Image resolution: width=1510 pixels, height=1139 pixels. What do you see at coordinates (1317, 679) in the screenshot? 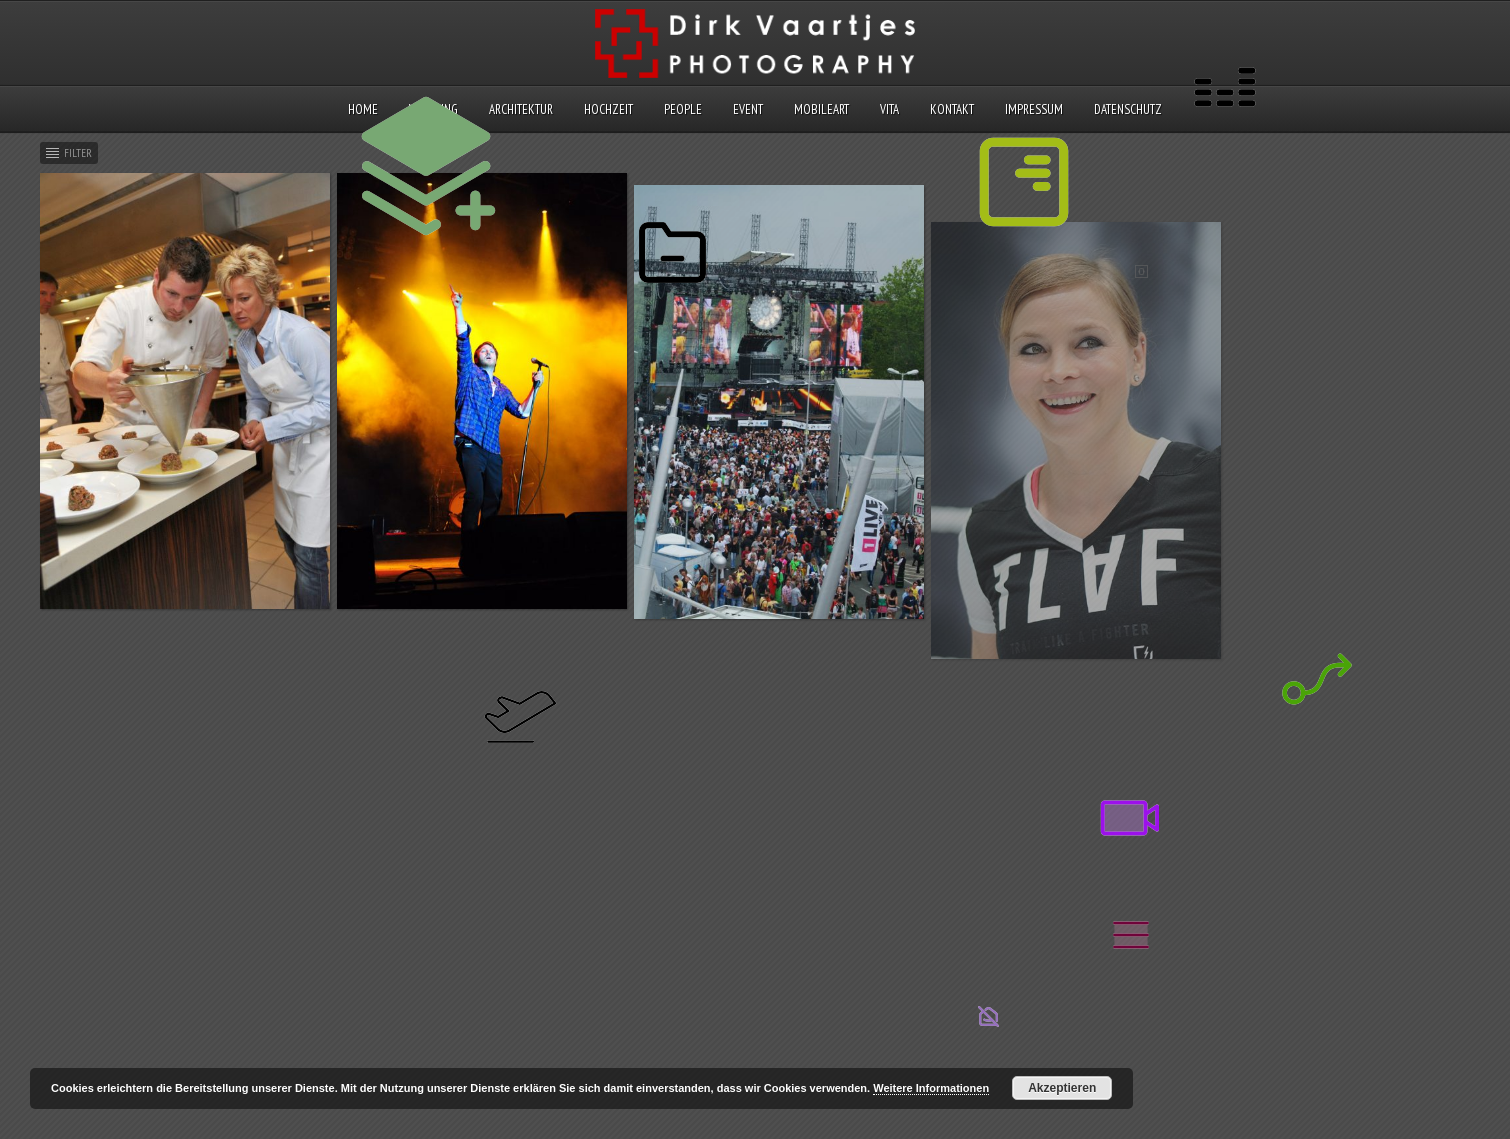
I see `indicates a workflow or process flow direction` at bounding box center [1317, 679].